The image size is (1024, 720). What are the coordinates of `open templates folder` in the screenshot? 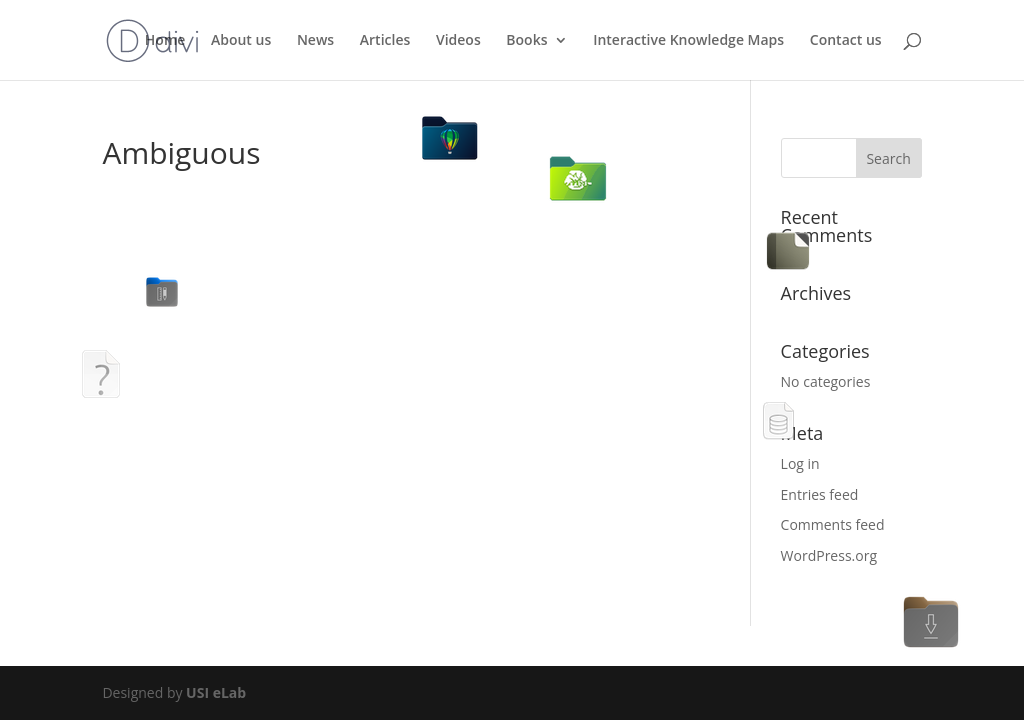 It's located at (162, 292).